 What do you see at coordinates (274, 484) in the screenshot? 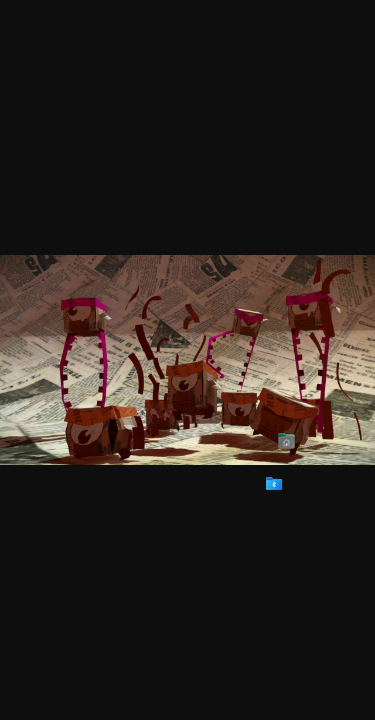
I see `open bluetooth file transfers folder` at bounding box center [274, 484].